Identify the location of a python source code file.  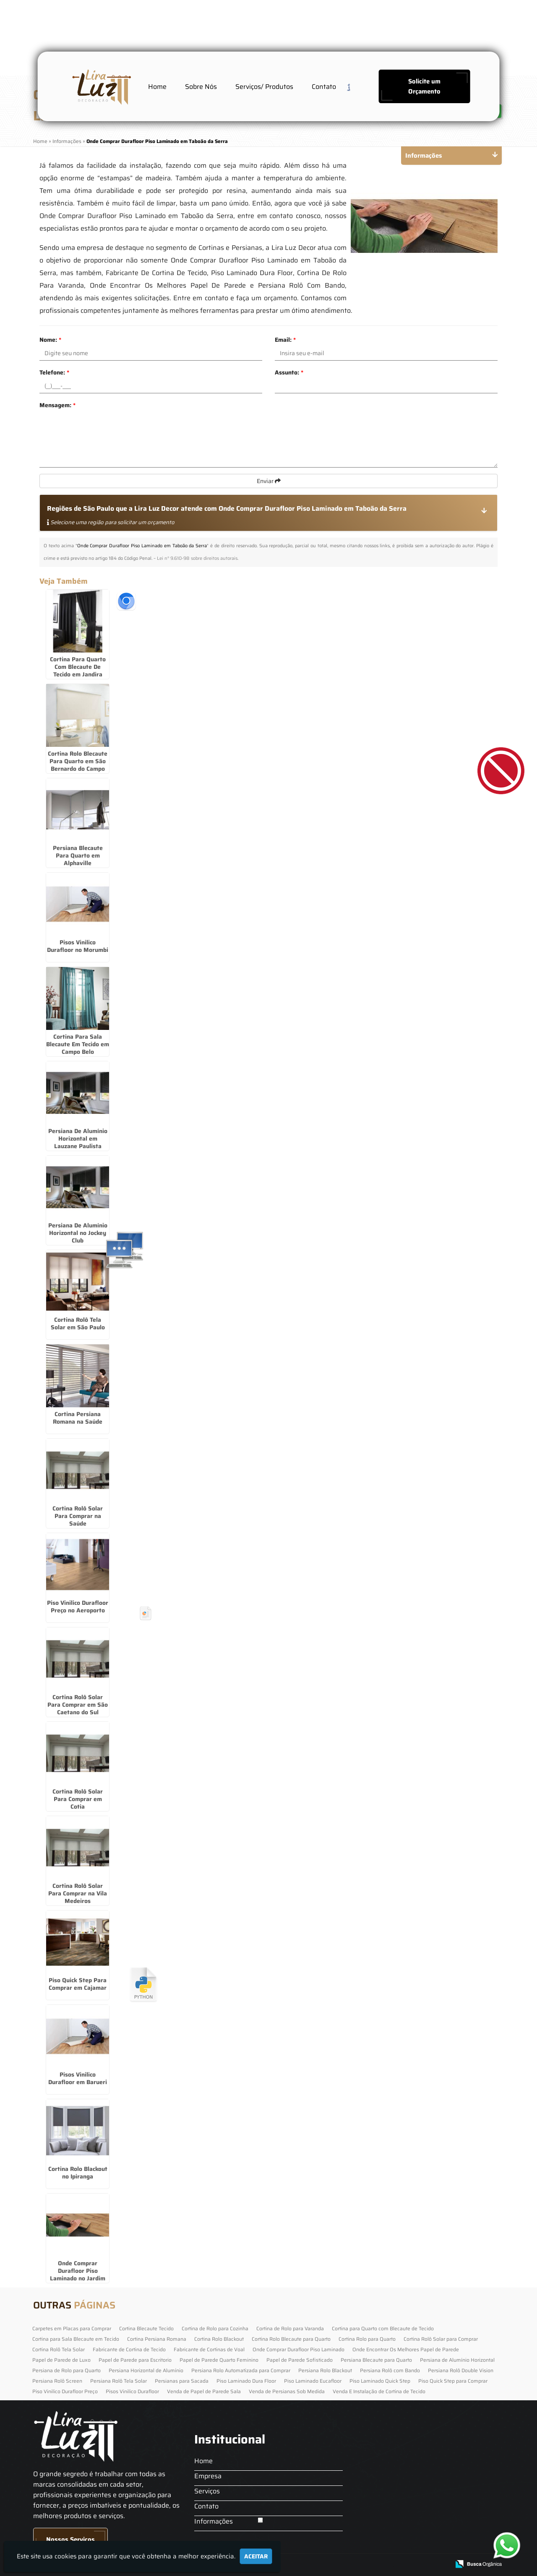
(143, 1985).